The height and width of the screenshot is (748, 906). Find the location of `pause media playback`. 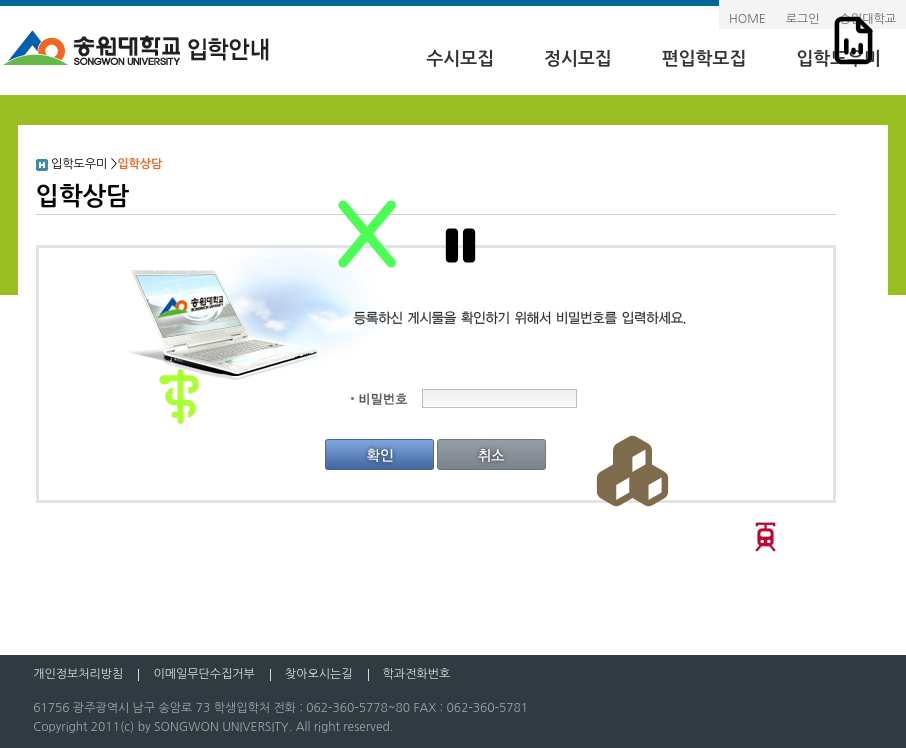

pause media playback is located at coordinates (460, 245).